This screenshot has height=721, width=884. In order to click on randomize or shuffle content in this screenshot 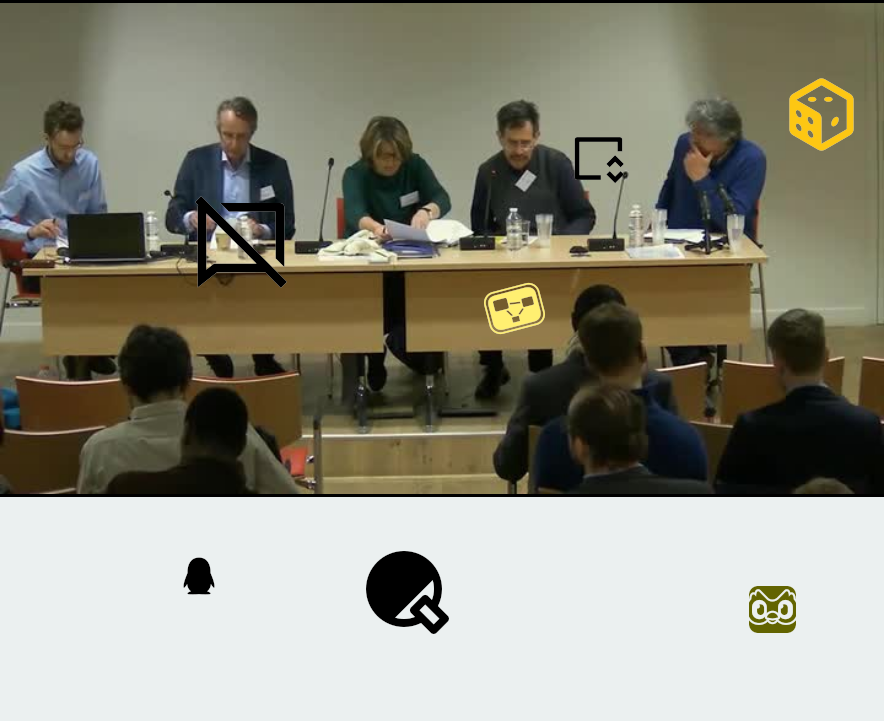, I will do `click(821, 114)`.